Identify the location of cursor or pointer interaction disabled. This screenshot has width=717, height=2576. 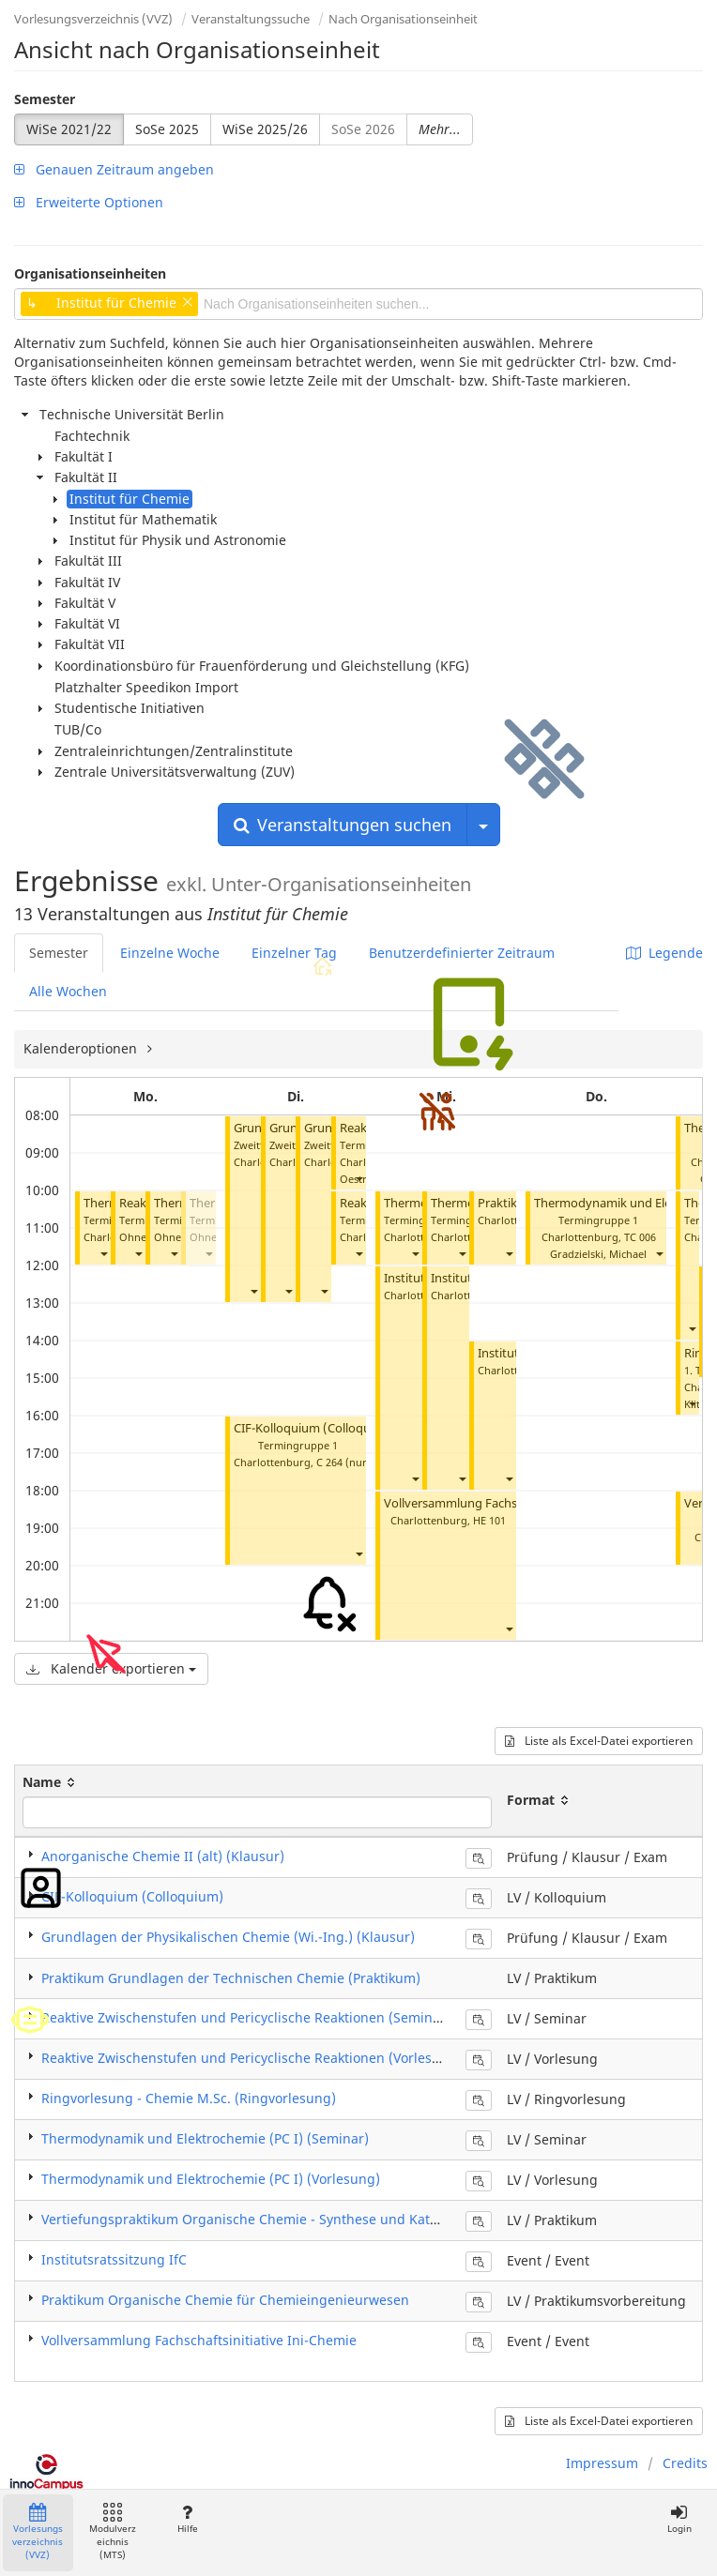
(106, 1654).